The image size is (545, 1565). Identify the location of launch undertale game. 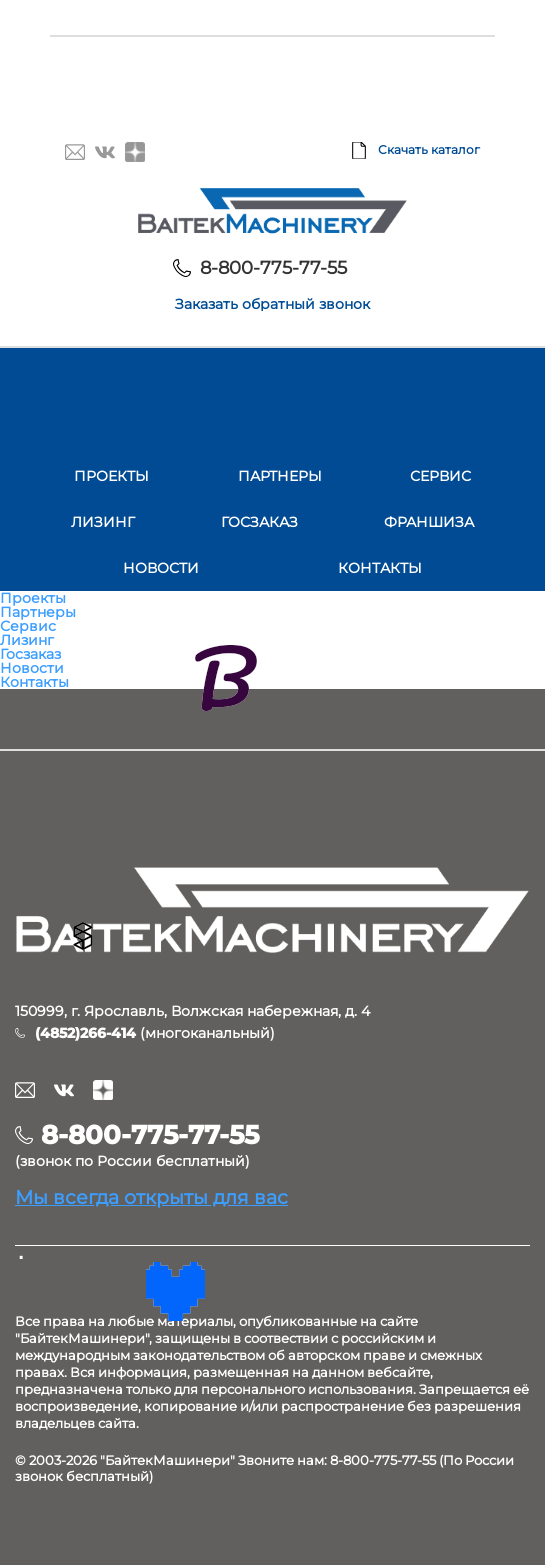
(175, 1291).